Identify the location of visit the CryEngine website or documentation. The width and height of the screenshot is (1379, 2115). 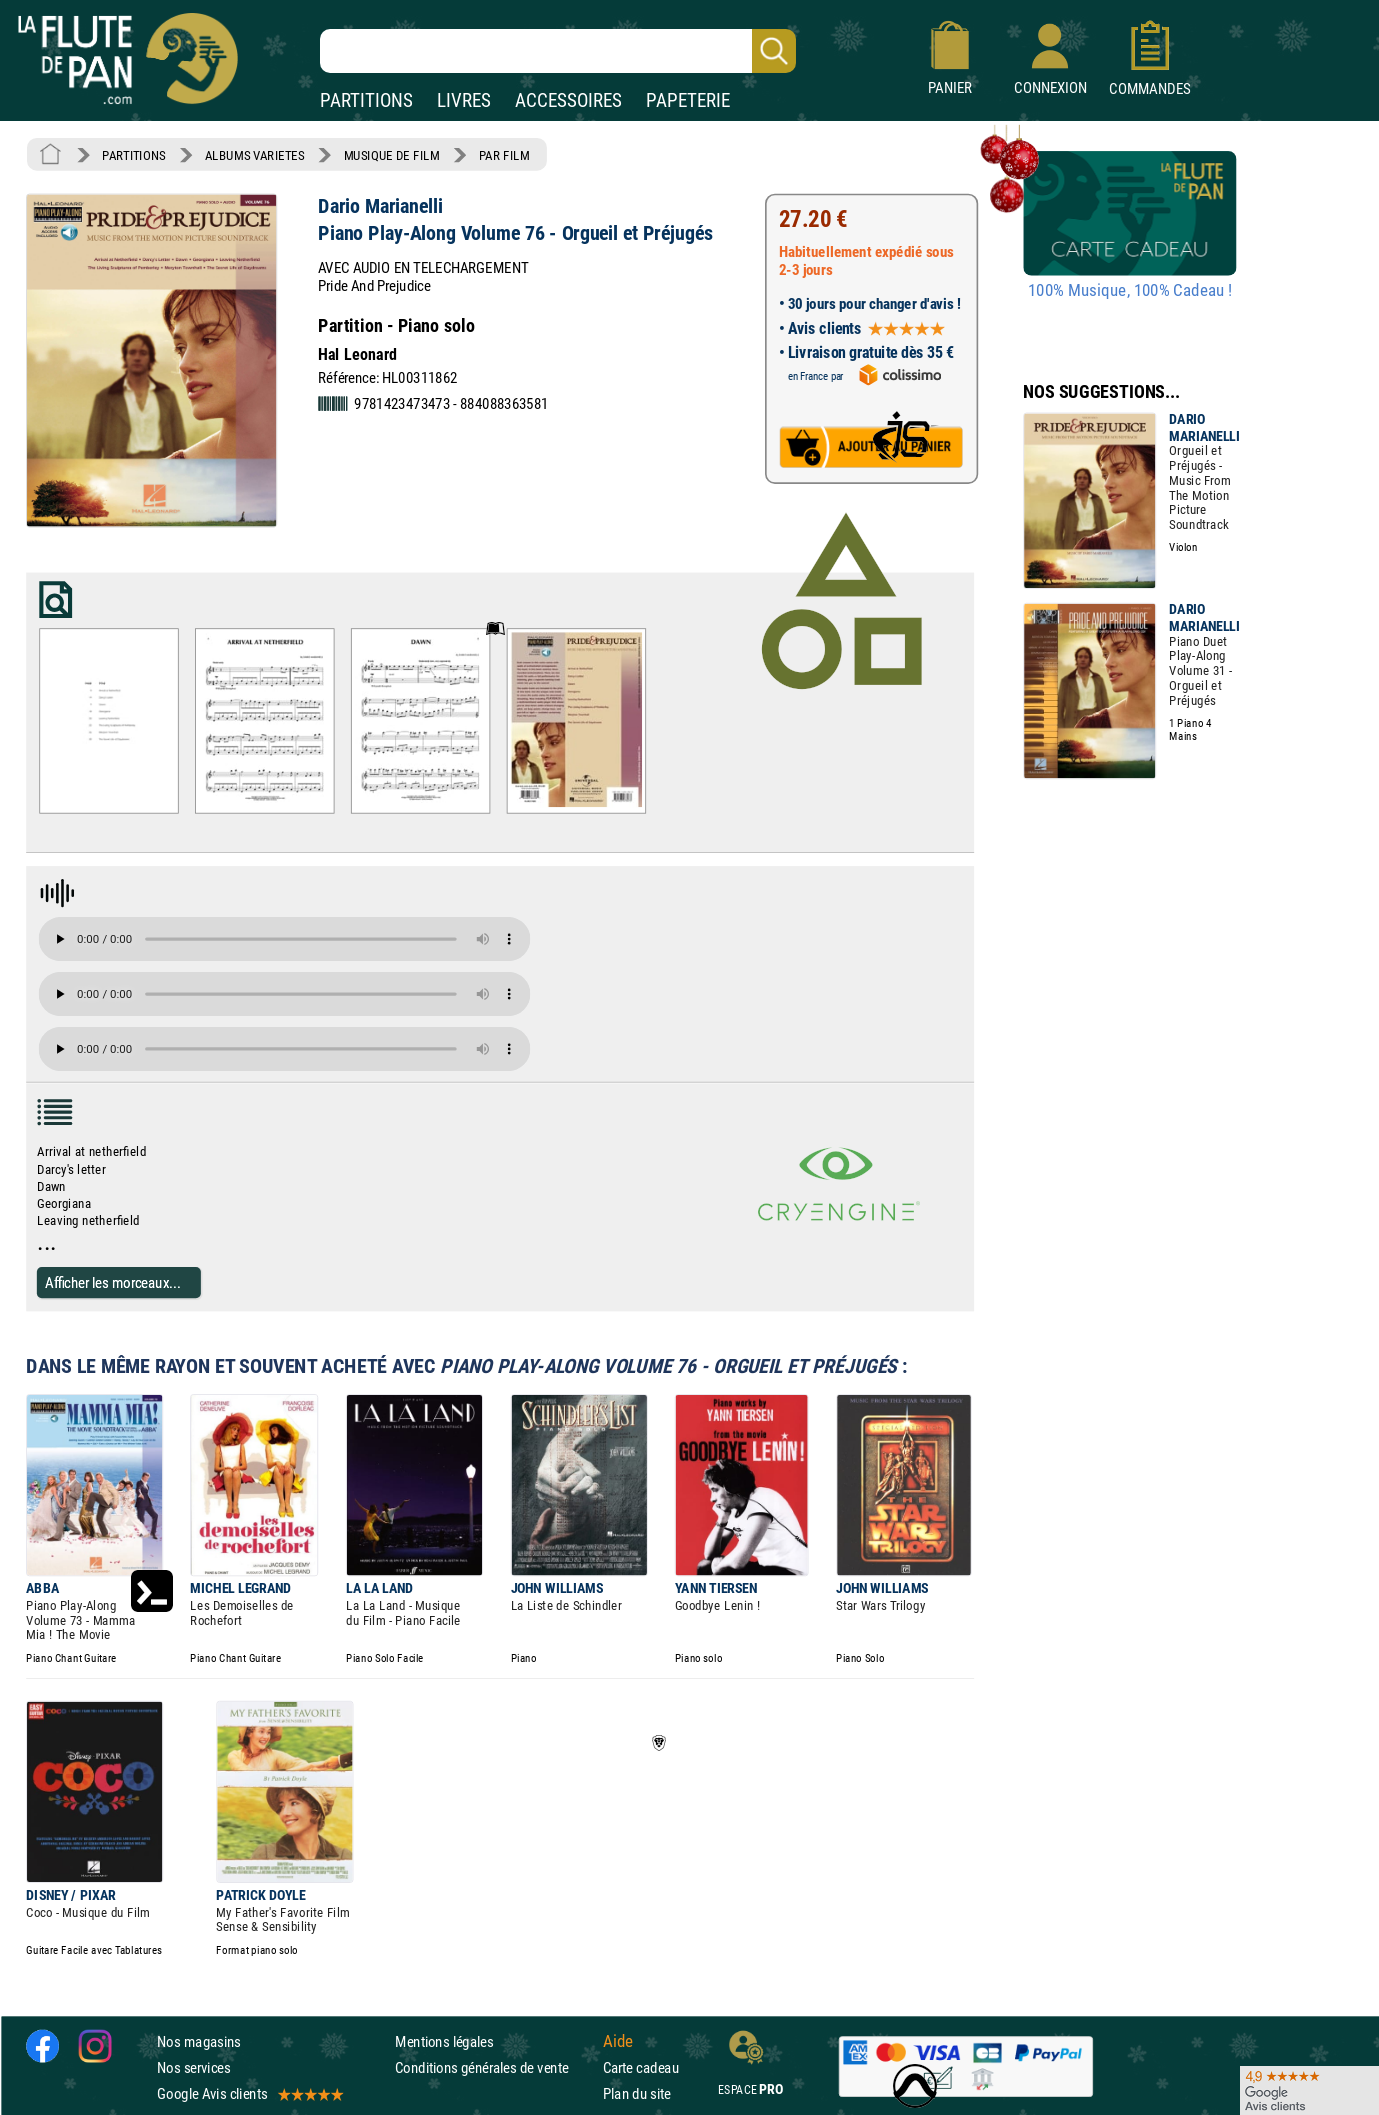
(839, 1184).